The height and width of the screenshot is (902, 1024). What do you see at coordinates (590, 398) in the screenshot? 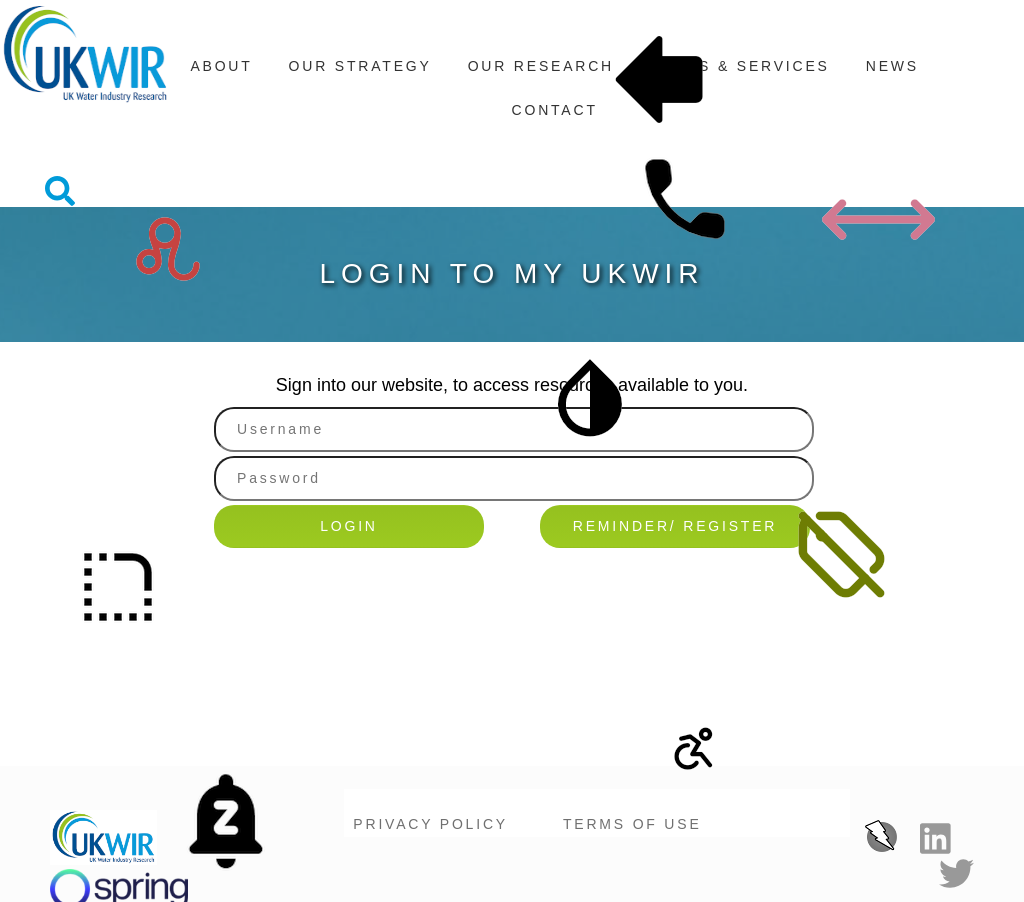
I see `toggle color inversion or contrast settings` at bounding box center [590, 398].